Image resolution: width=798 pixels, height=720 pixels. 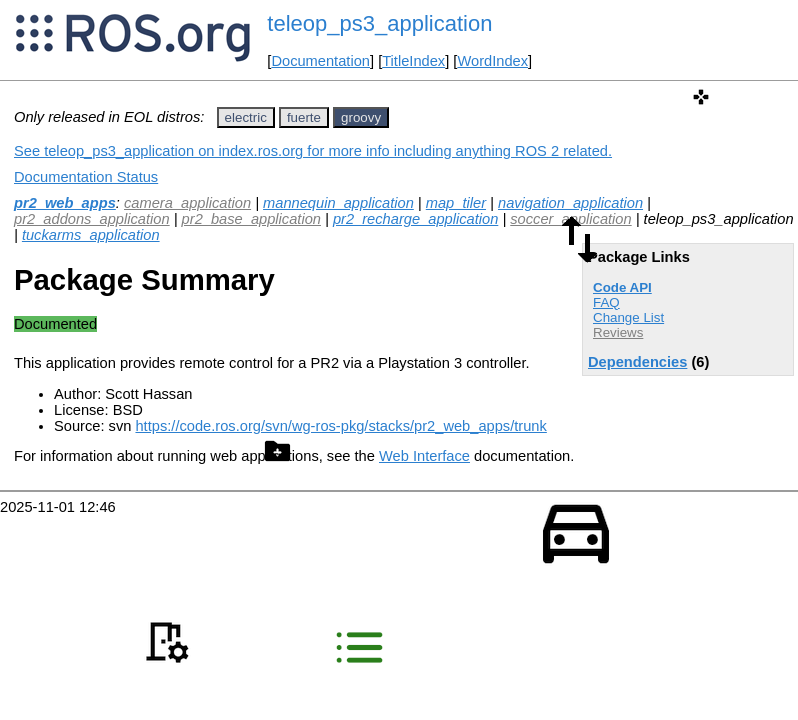 What do you see at coordinates (359, 647) in the screenshot?
I see `view items in a list format` at bounding box center [359, 647].